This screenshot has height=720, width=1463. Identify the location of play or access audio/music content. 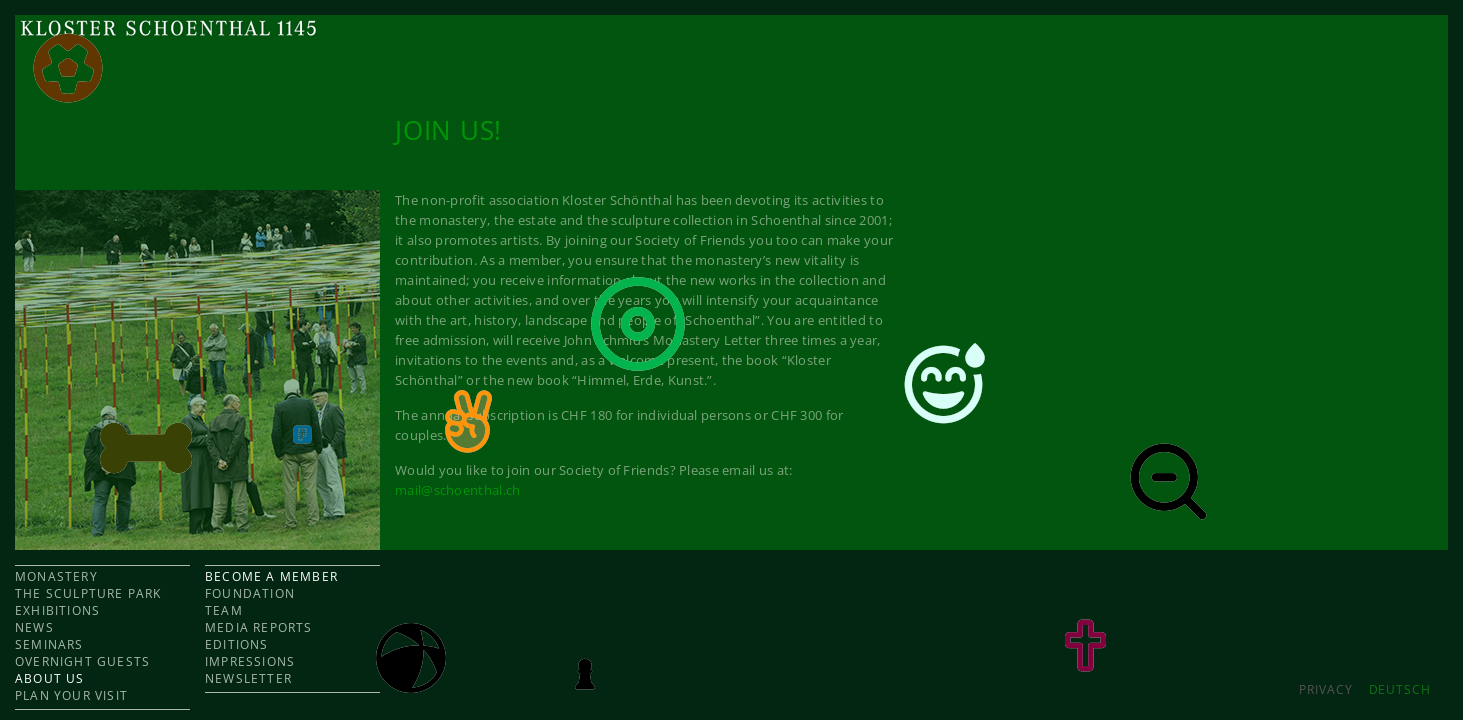
(638, 324).